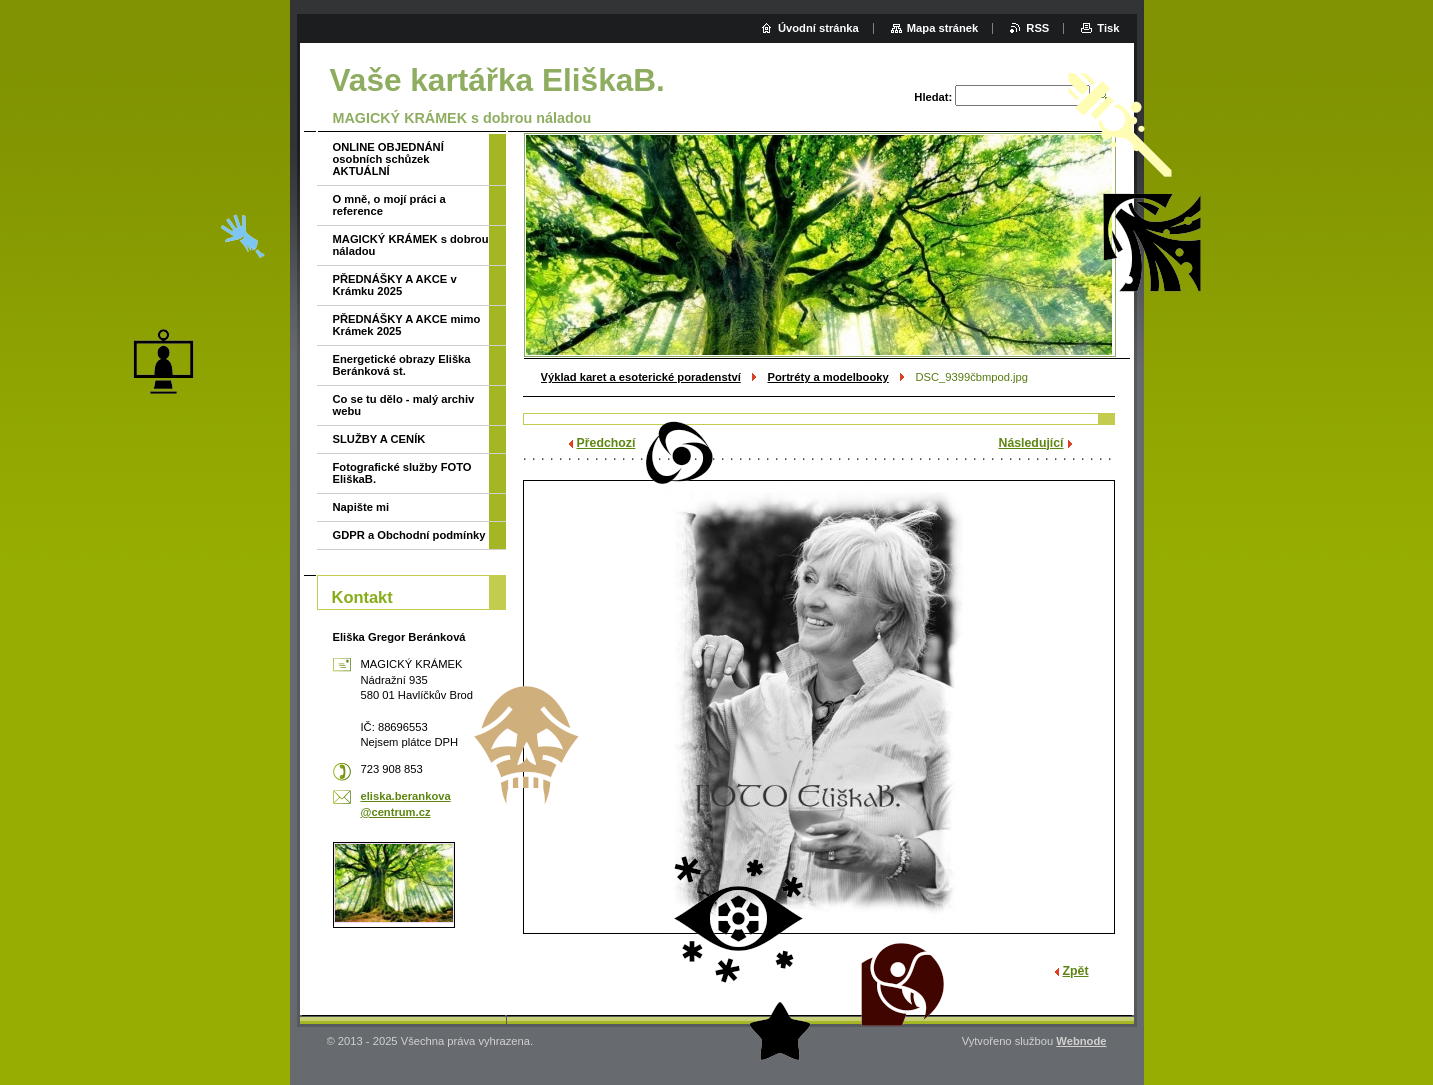  What do you see at coordinates (738, 918) in the screenshot?
I see `view frost or ice-related content` at bounding box center [738, 918].